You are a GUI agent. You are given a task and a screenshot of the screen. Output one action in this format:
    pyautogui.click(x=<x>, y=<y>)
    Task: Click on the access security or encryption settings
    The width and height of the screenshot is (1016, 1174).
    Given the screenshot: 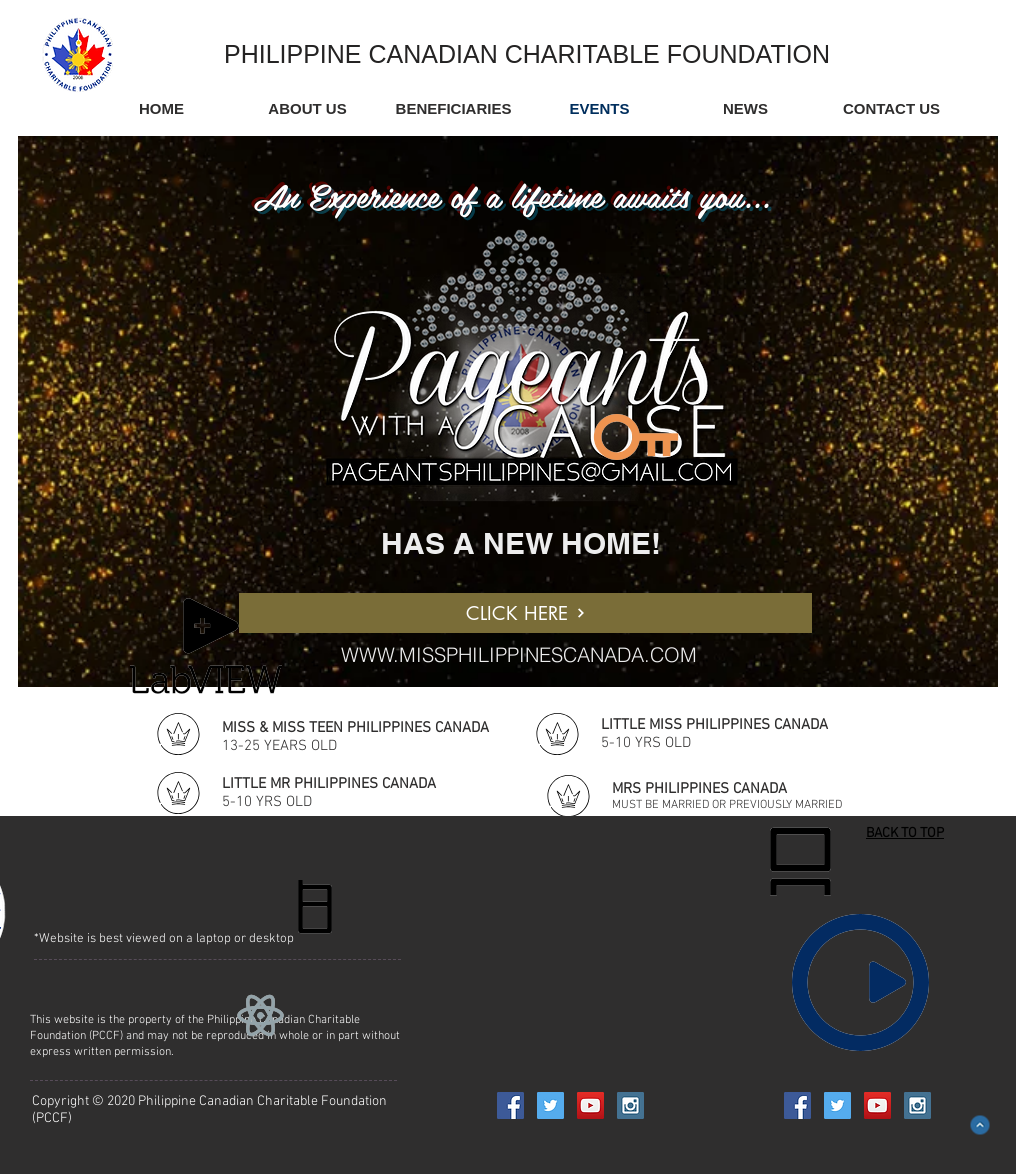 What is the action you would take?
    pyautogui.click(x=636, y=437)
    